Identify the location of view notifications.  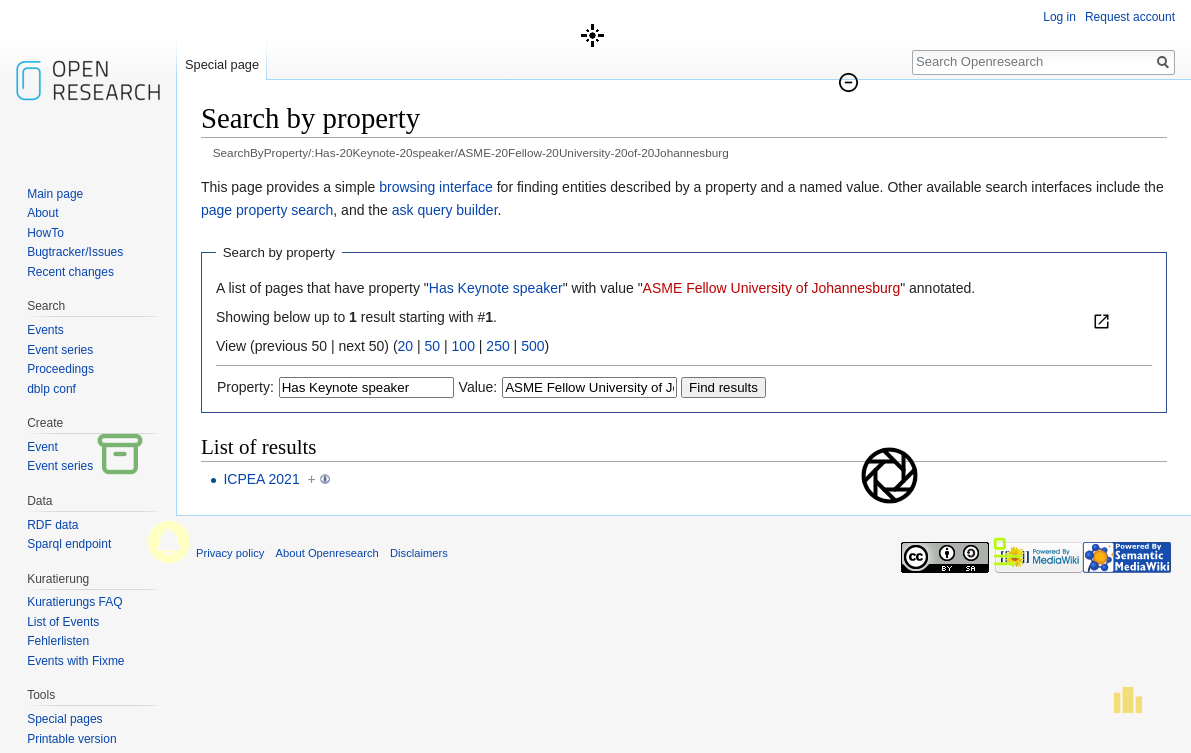
(169, 542).